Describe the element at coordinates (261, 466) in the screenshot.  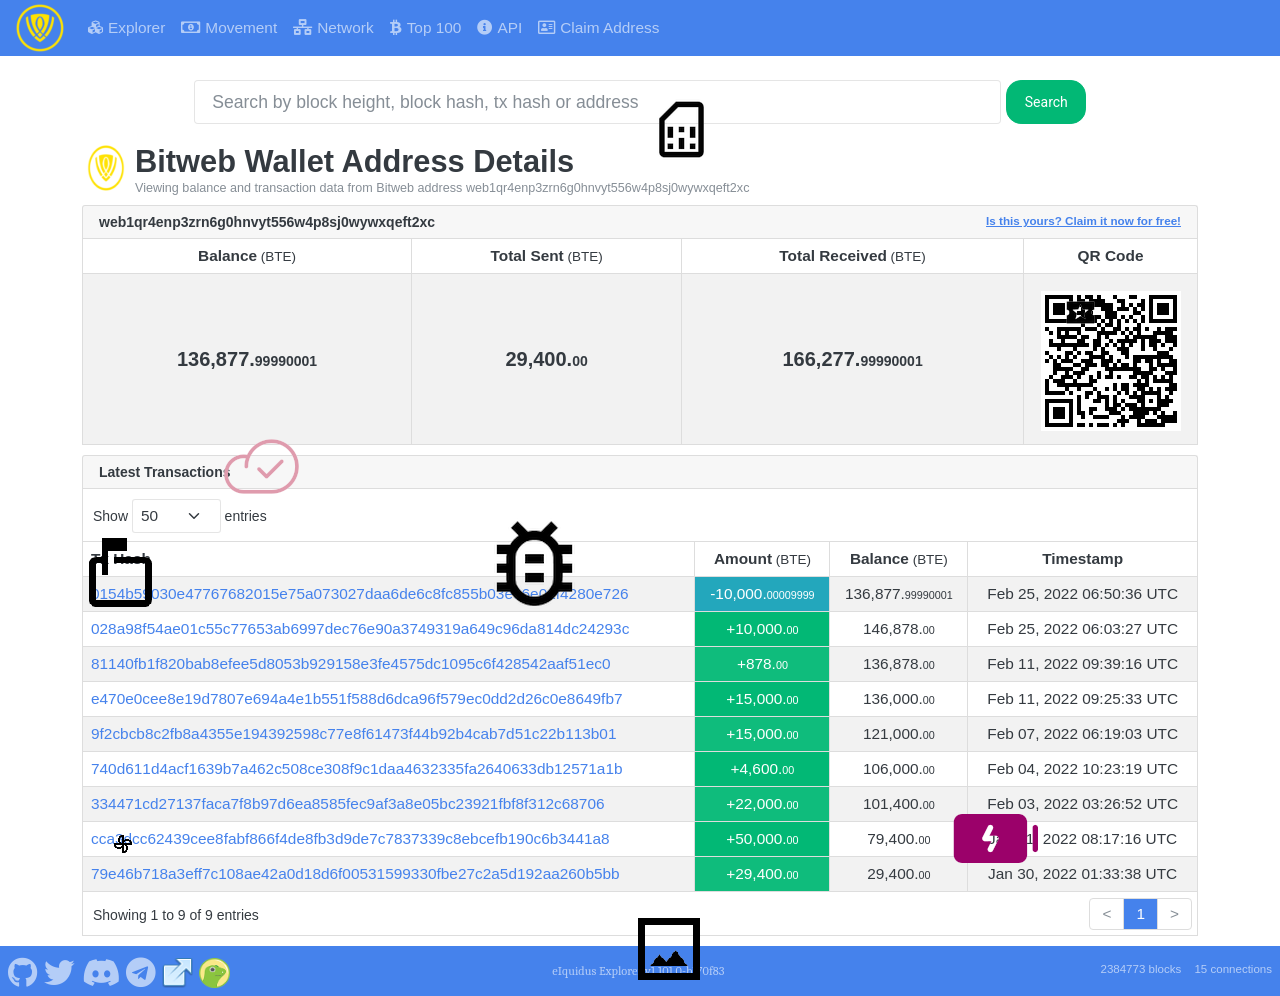
I see `file successfully uploaded to cloud storage` at that location.